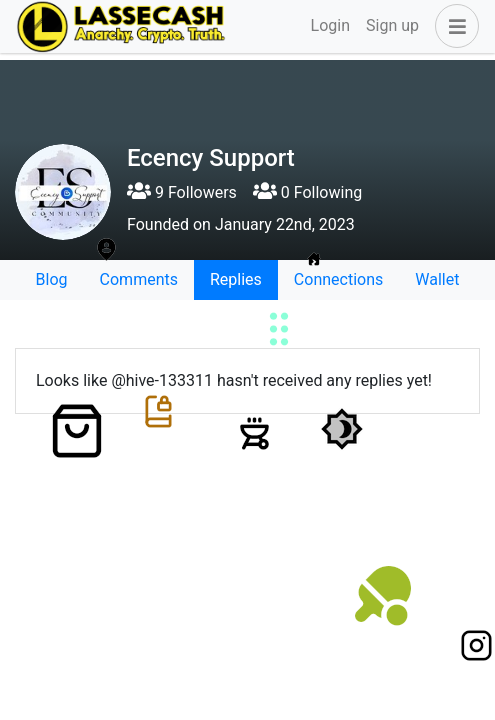 This screenshot has width=495, height=720. I want to click on drag to reorder items, so click(279, 329).